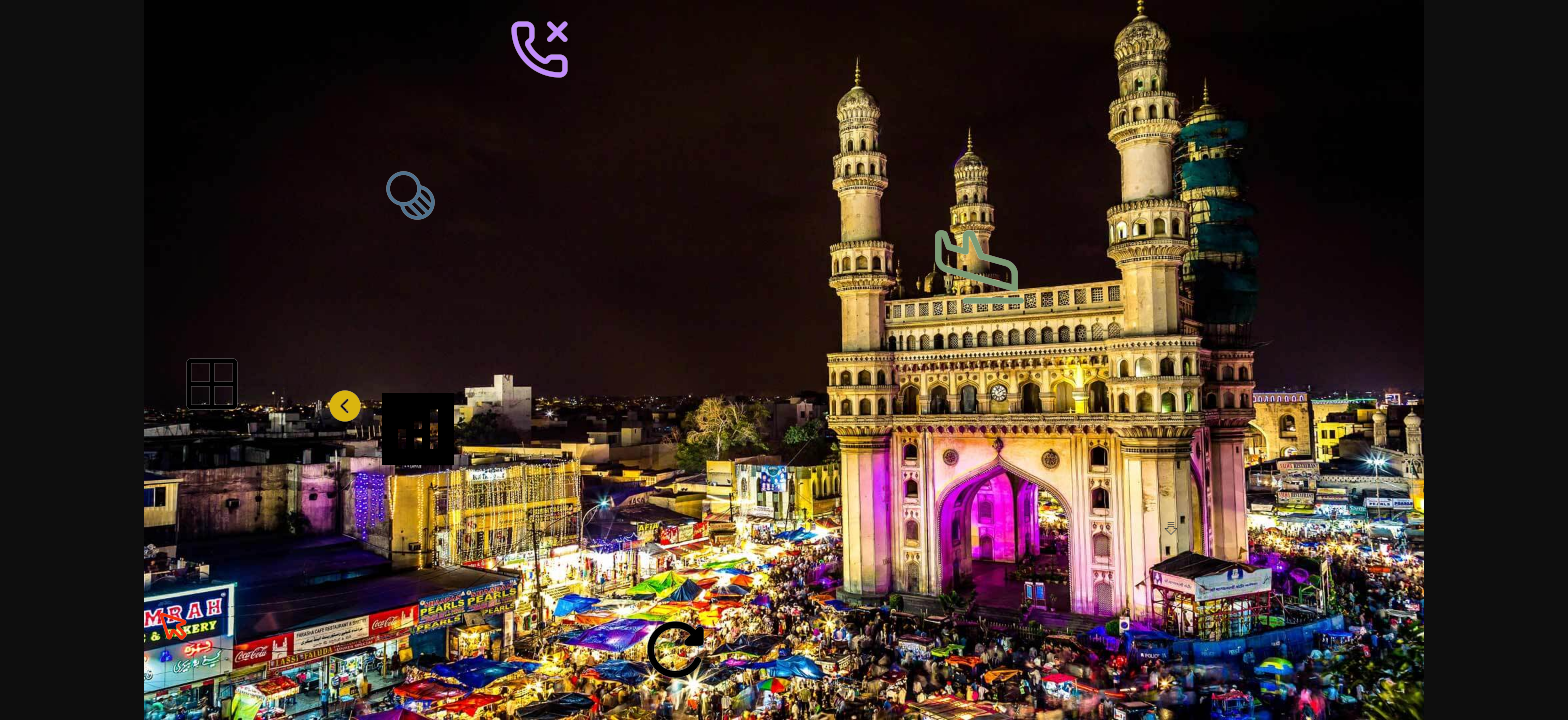 This screenshot has height=720, width=1568. What do you see at coordinates (345, 406) in the screenshot?
I see `go back to the previous screen` at bounding box center [345, 406].